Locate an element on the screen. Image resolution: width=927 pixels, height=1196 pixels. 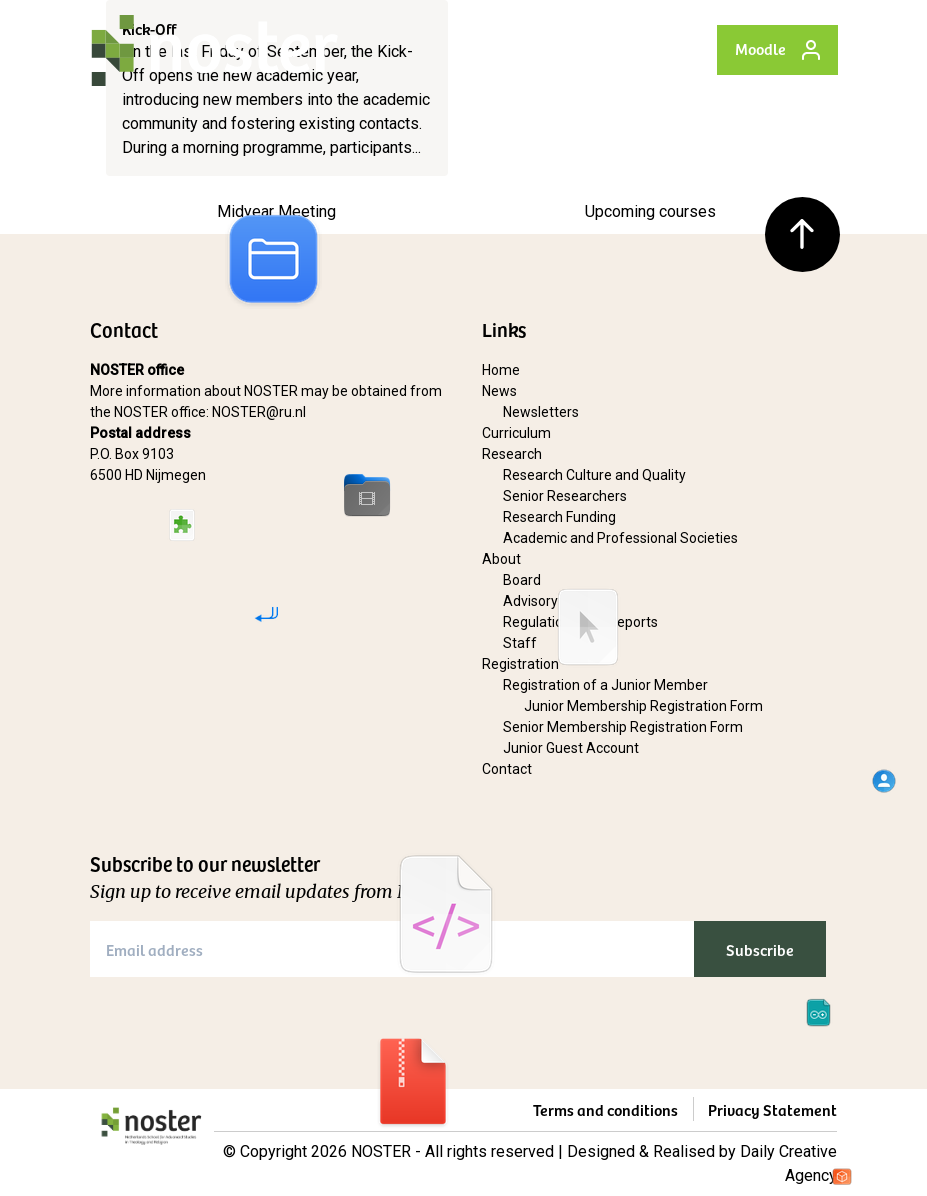
an xml or markup language file is located at coordinates (446, 914).